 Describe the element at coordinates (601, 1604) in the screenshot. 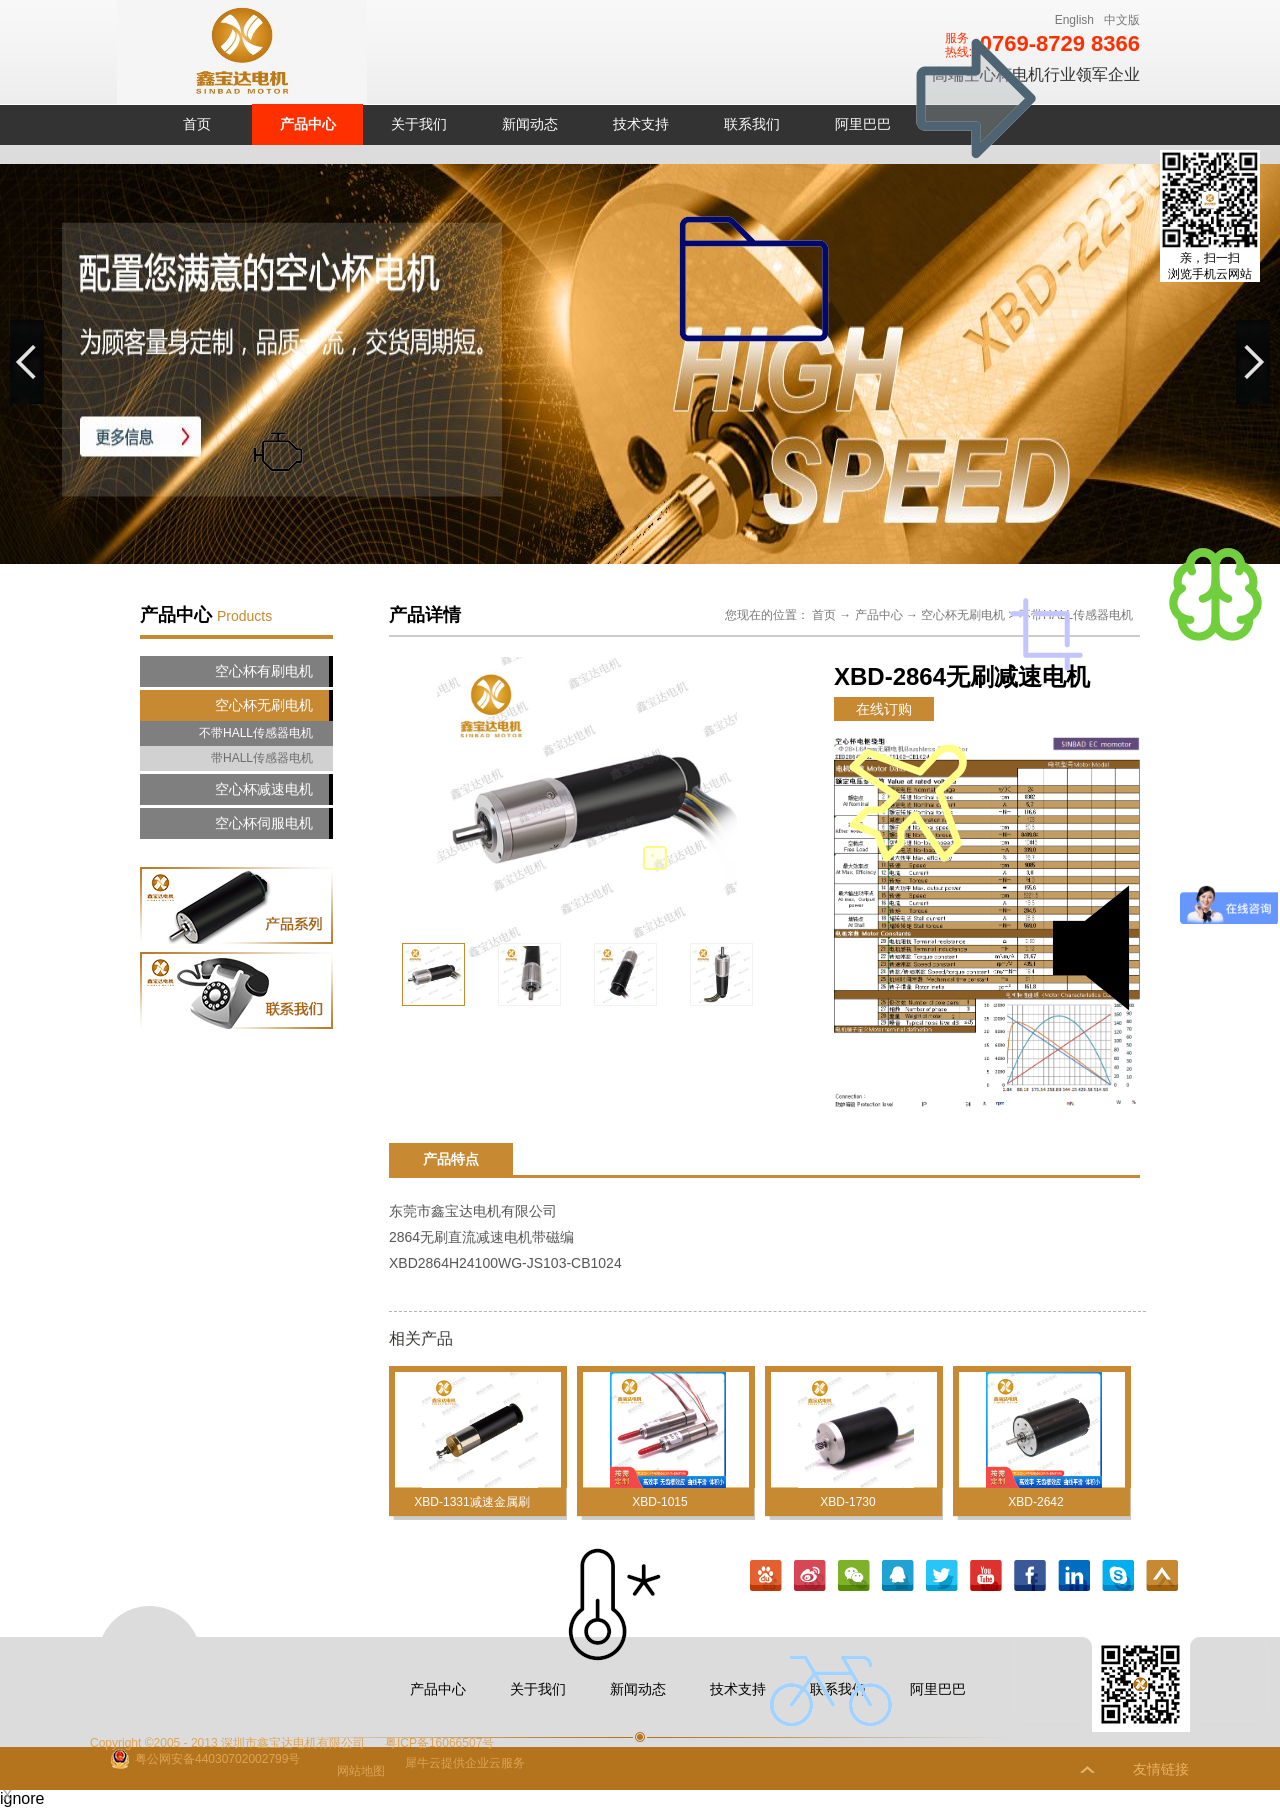

I see `indicates low temperature or cold conditions` at that location.